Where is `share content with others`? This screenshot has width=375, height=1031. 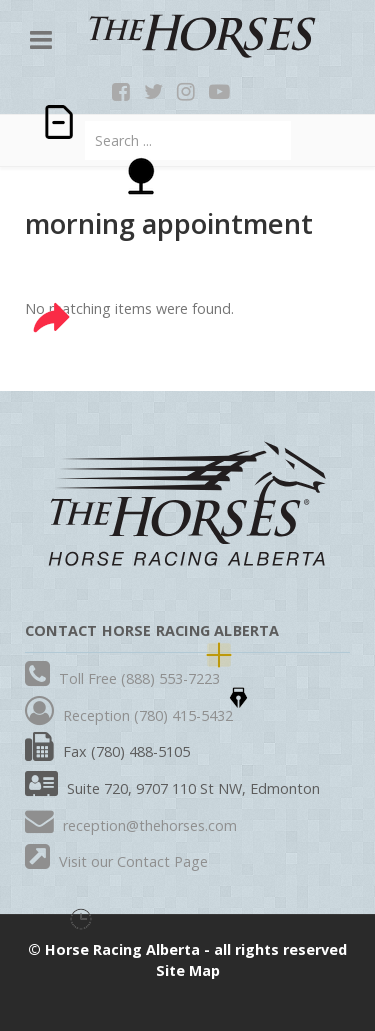
share content with others is located at coordinates (51, 319).